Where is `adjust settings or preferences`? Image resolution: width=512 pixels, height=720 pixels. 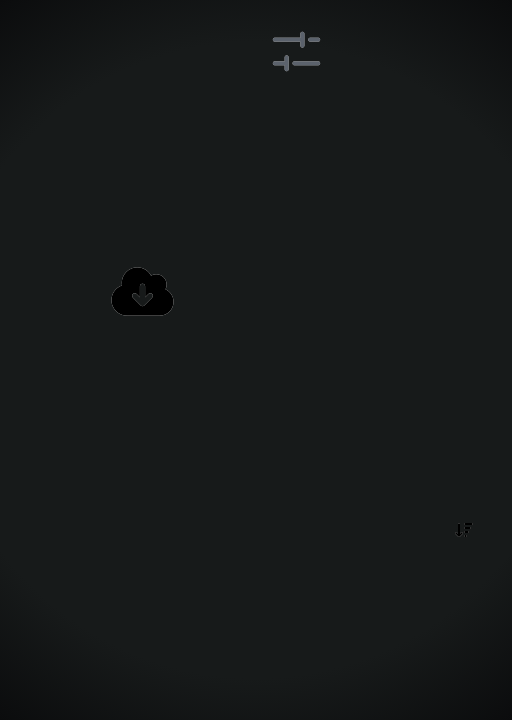
adjust settings or preferences is located at coordinates (296, 51).